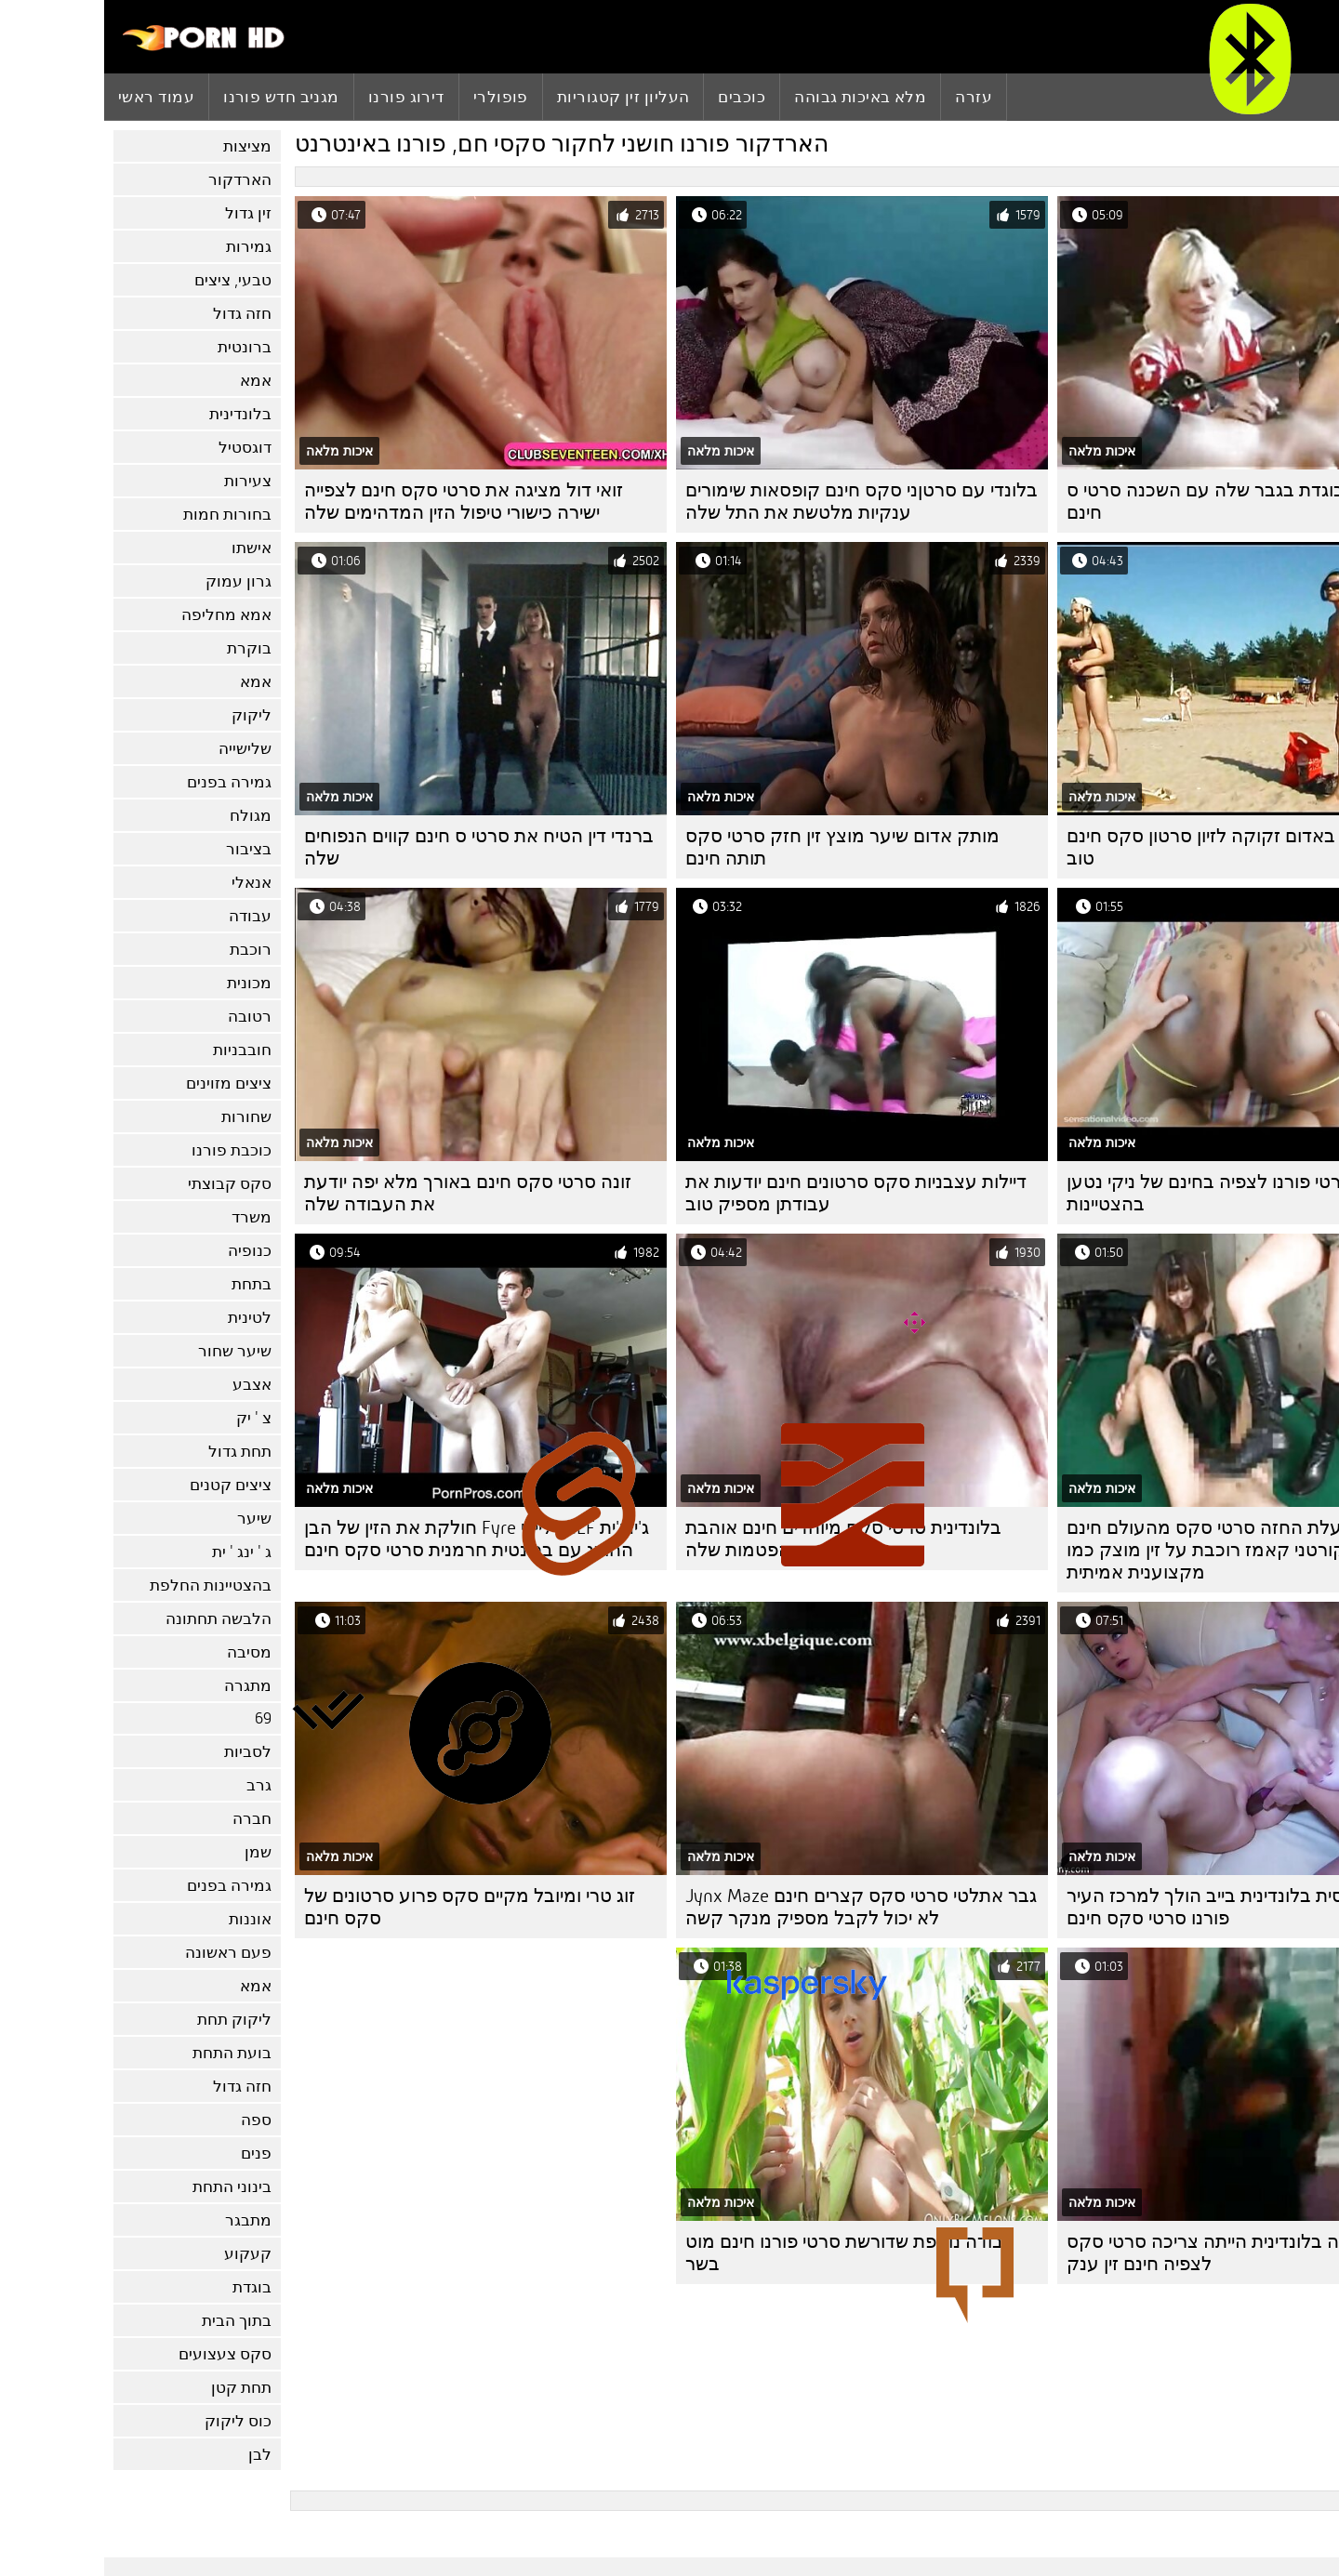 Image resolution: width=1339 pixels, height=2576 pixels. I want to click on toggle bluetooth connectivity on or off, so click(1250, 59).